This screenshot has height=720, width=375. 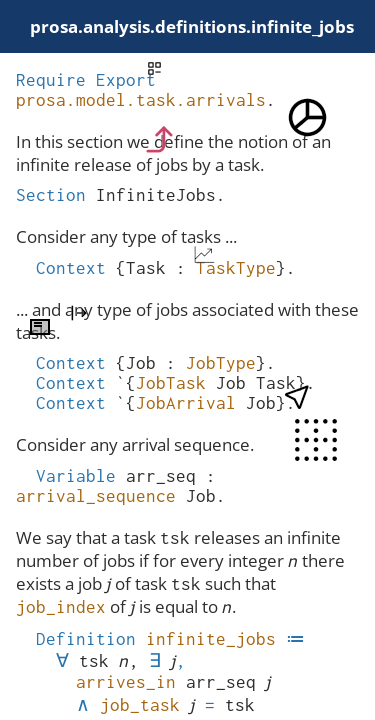 I want to click on remove a category from the list, so click(x=154, y=68).